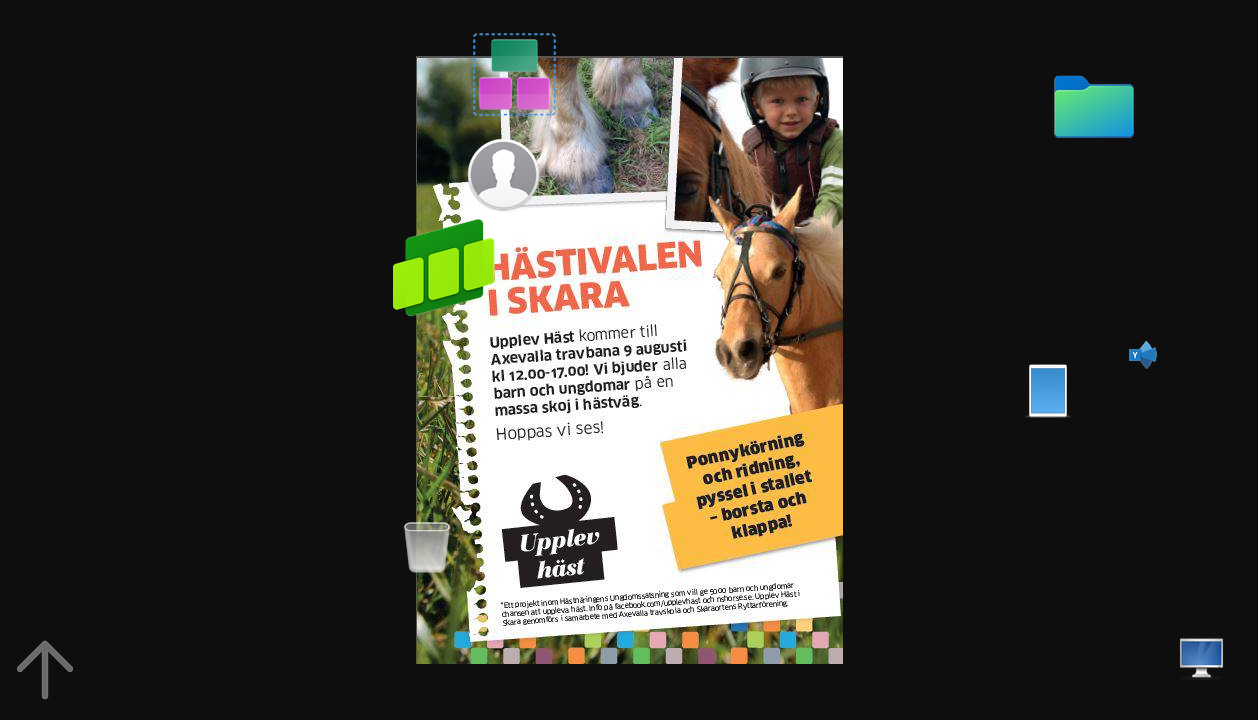 The height and width of the screenshot is (720, 1258). I want to click on view user accounts, so click(503, 174).